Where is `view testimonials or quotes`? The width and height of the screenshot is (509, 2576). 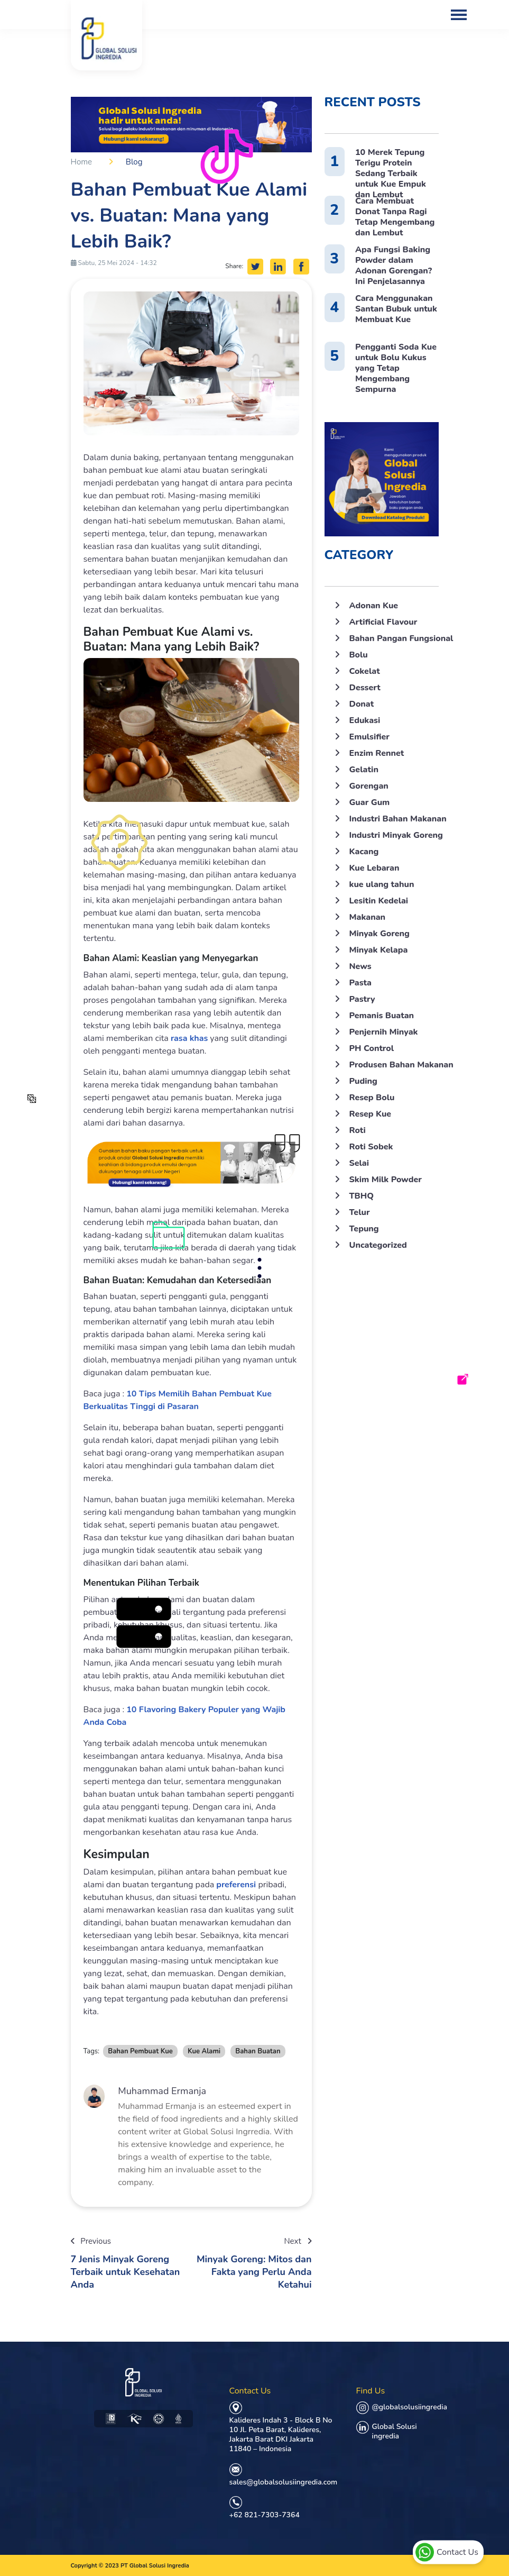 view testimonials or quotes is located at coordinates (287, 1143).